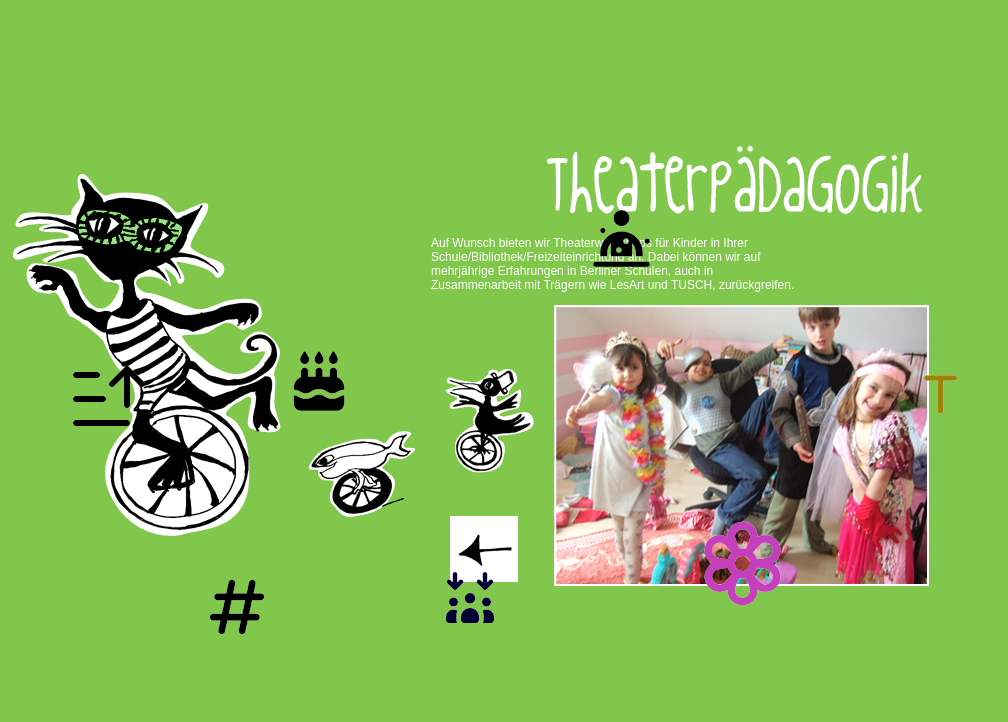  What do you see at coordinates (319, 382) in the screenshot?
I see `view birthday or celebration events` at bounding box center [319, 382].